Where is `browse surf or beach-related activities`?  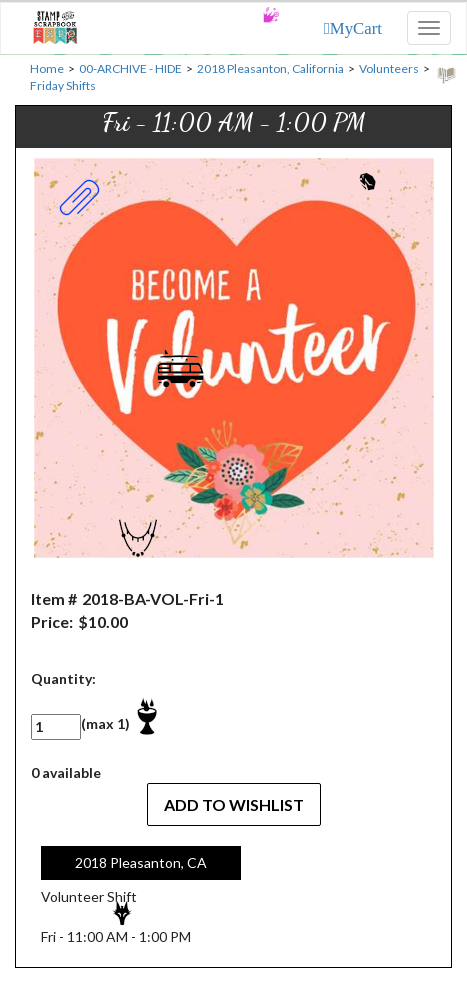
browse surf or beach-related activities is located at coordinates (180, 366).